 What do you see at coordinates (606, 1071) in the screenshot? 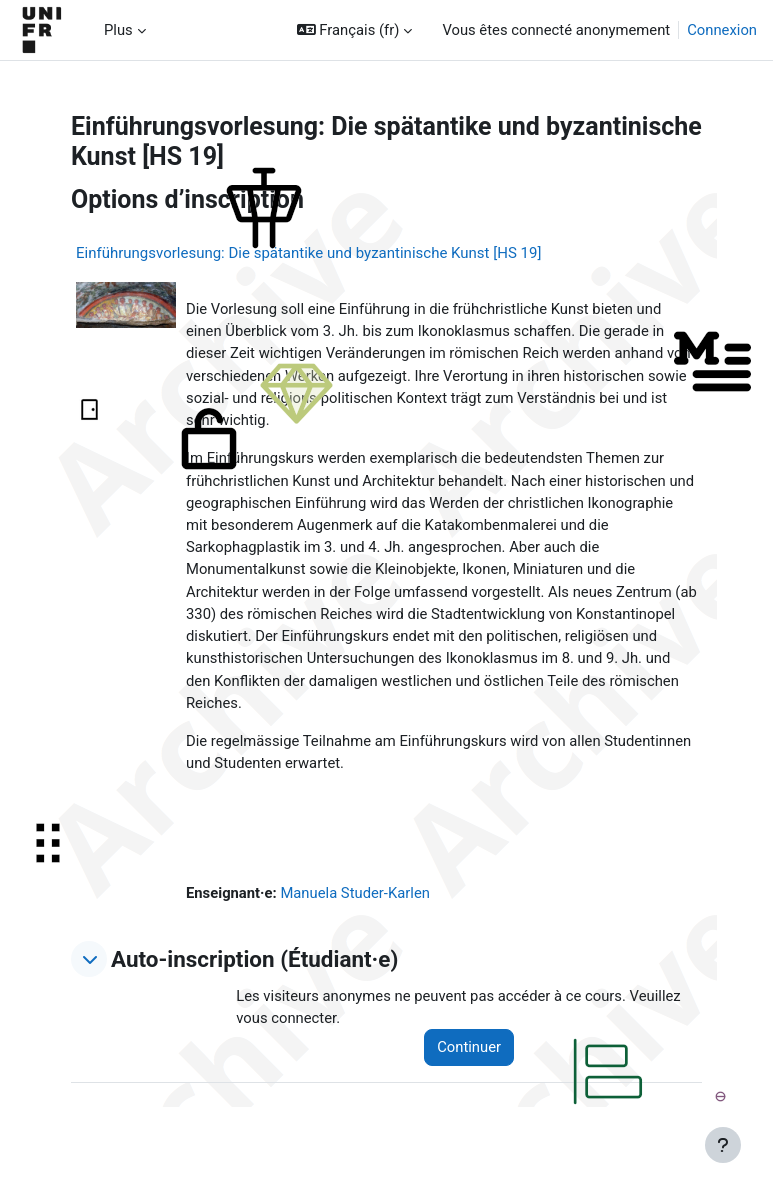
I see `align text to the left margin` at bounding box center [606, 1071].